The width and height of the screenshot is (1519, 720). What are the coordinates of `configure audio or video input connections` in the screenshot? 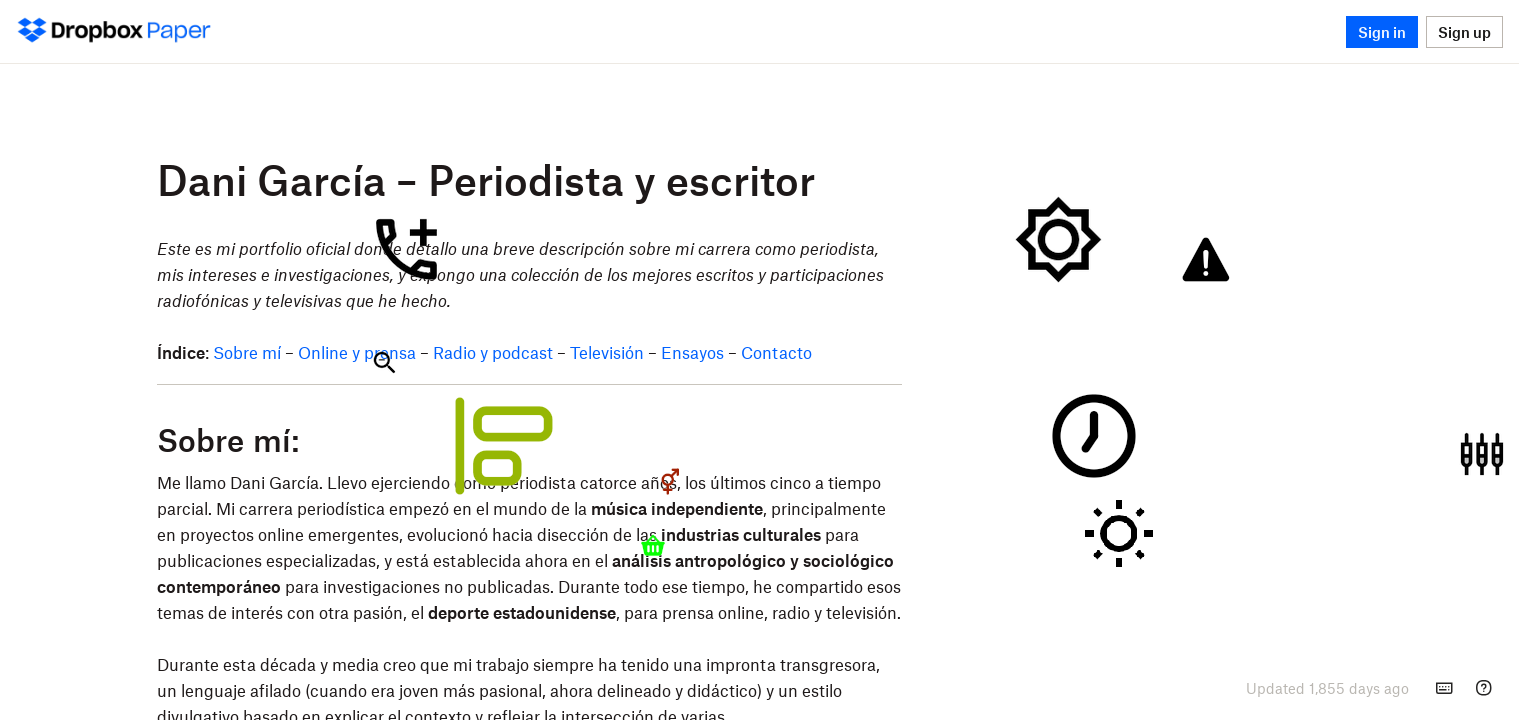 It's located at (1482, 454).